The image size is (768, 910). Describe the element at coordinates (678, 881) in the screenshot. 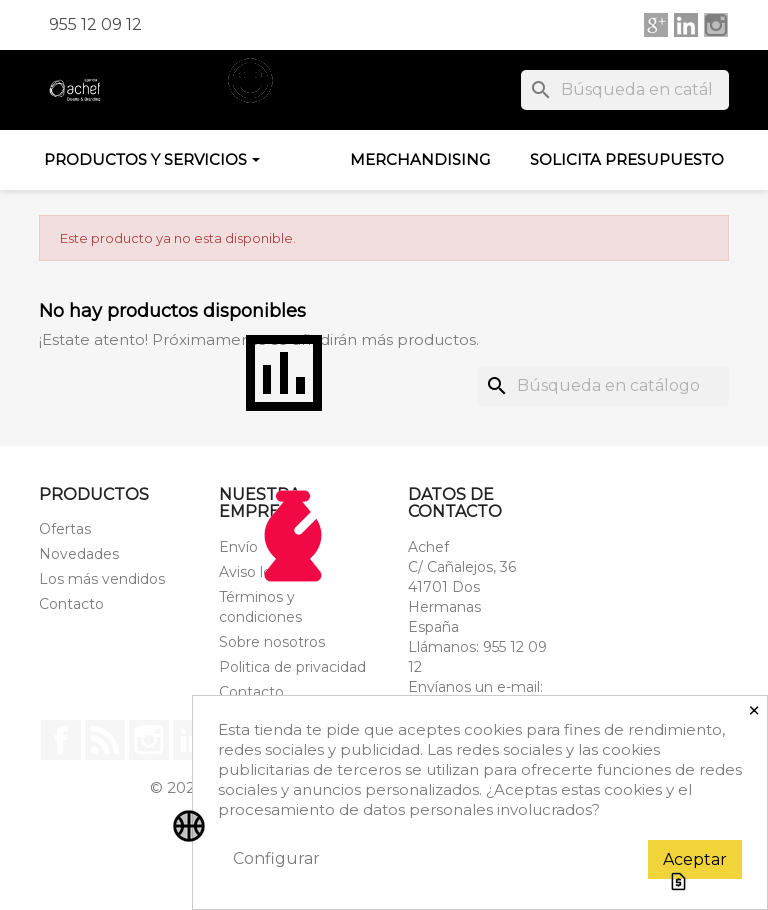

I see `view invoice or billing document` at that location.